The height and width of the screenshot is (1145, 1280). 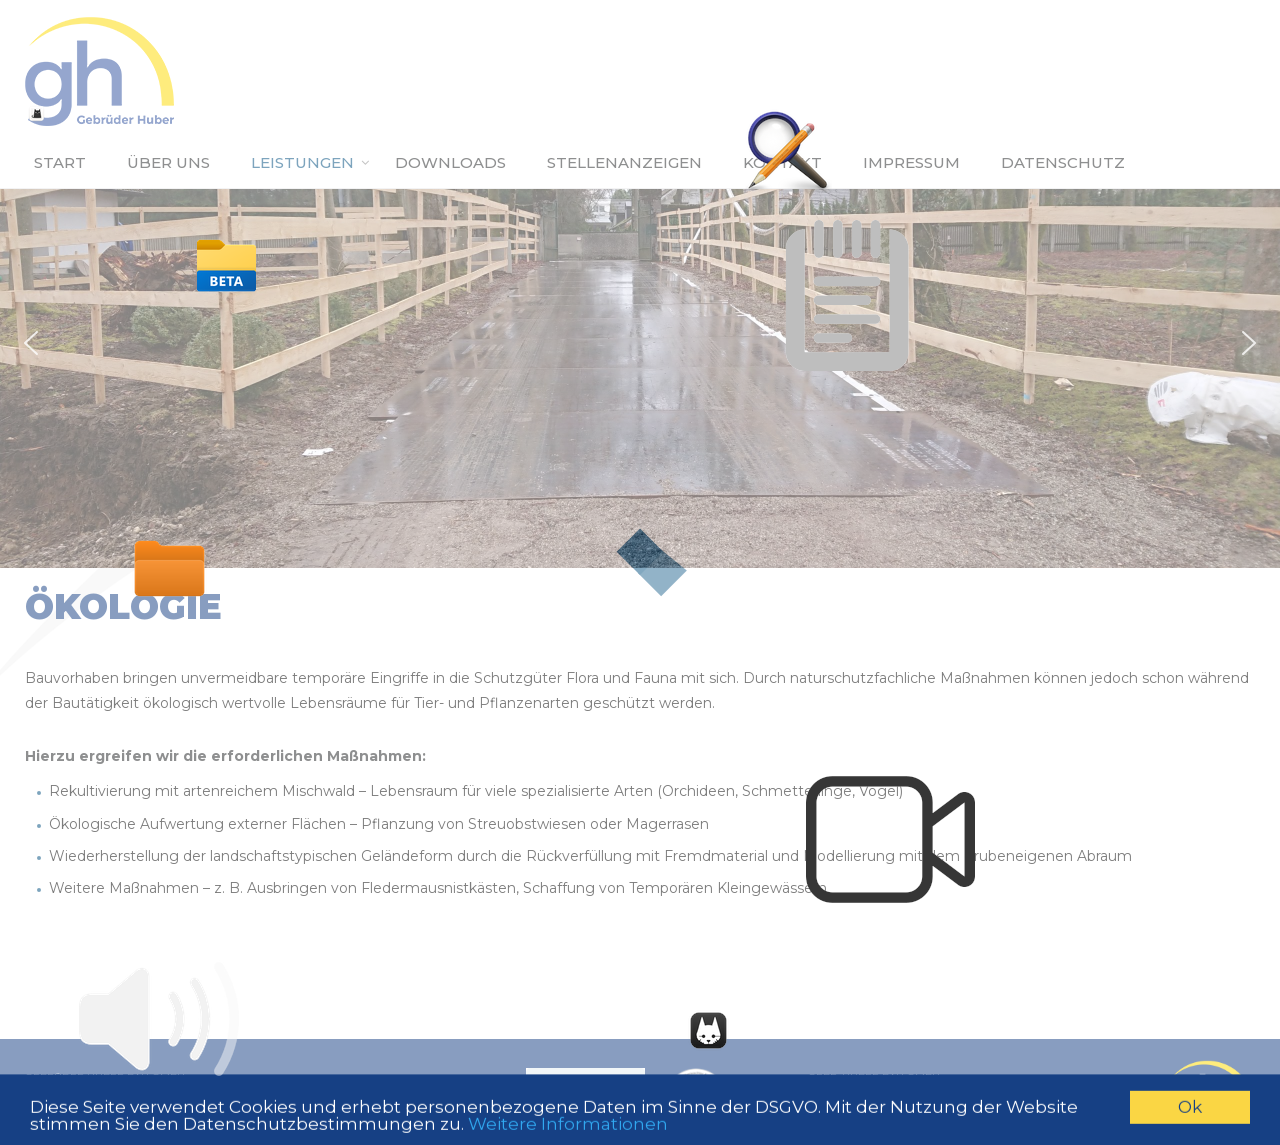 What do you see at coordinates (226, 264) in the screenshot?
I see `folder containing beta or experimental features` at bounding box center [226, 264].